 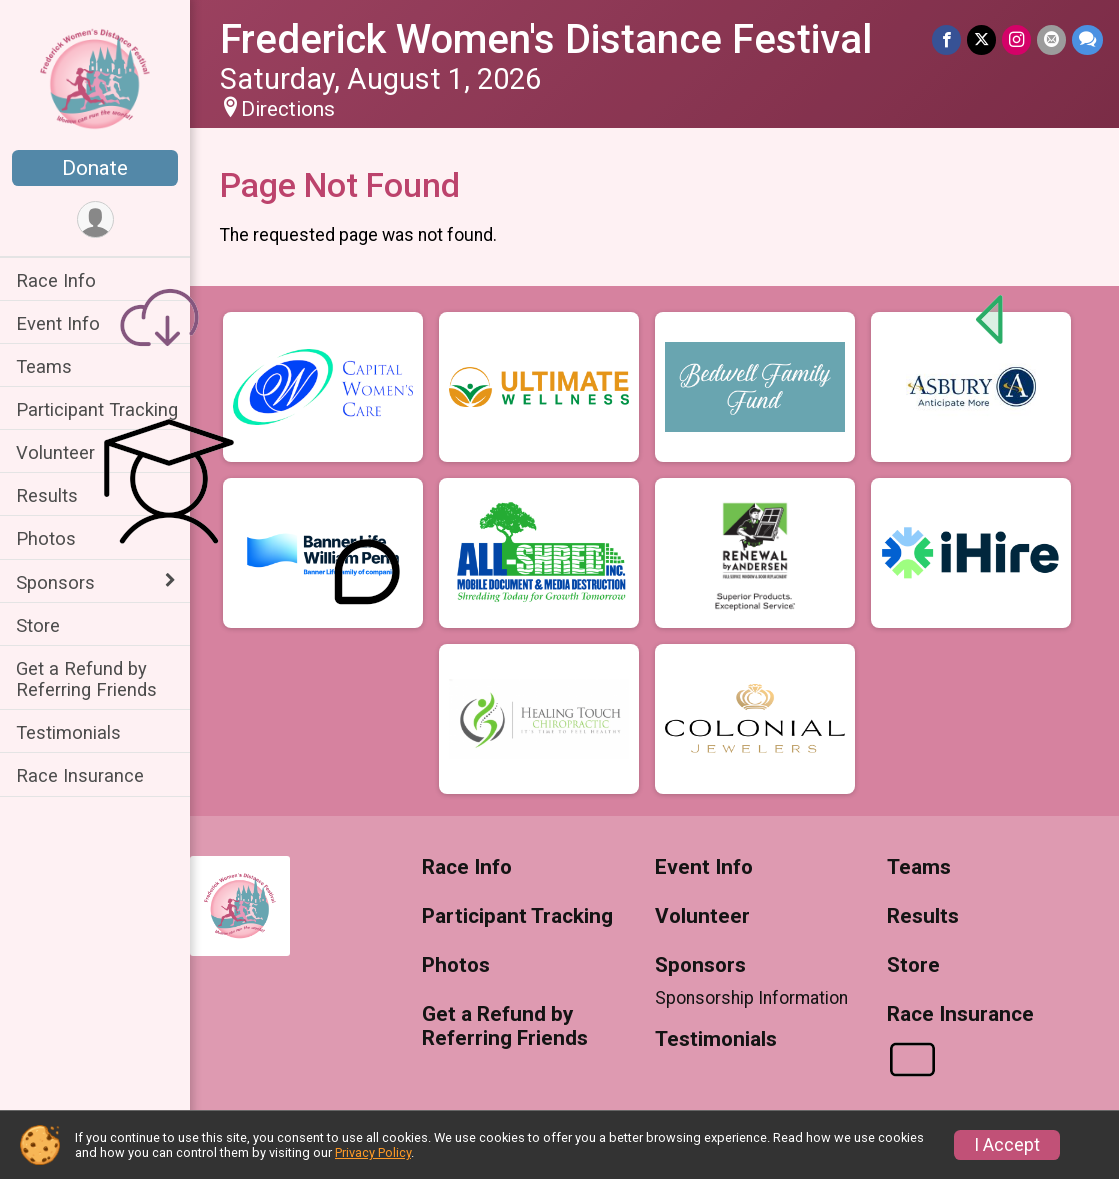 What do you see at coordinates (991, 319) in the screenshot?
I see `go back to the previous screen` at bounding box center [991, 319].